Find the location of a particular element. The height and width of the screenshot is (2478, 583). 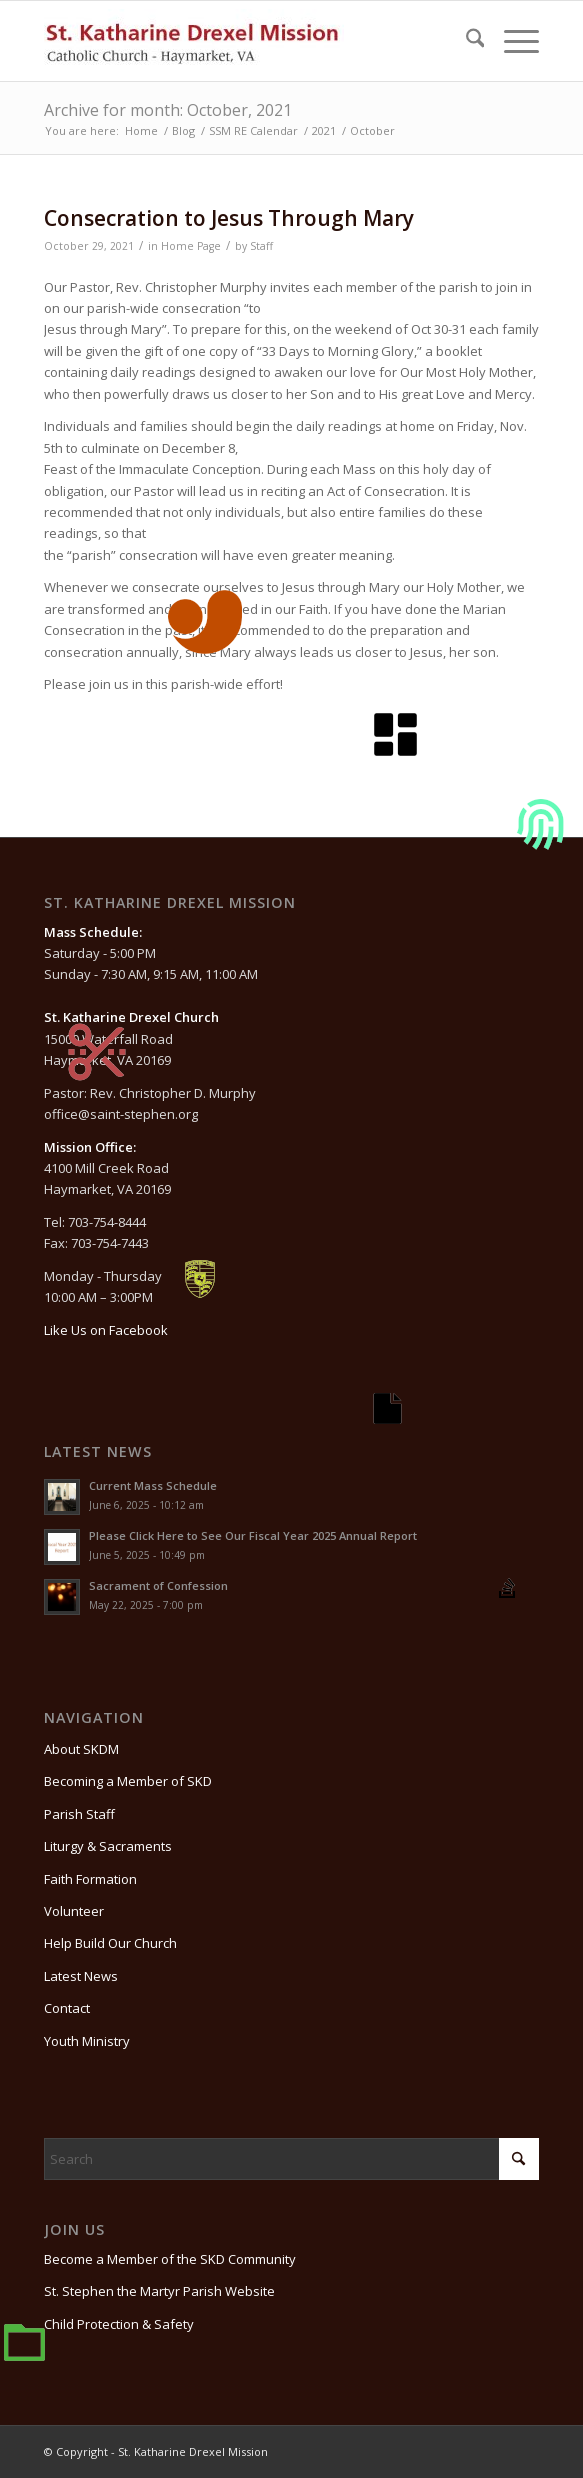

ultralytics company logo is located at coordinates (205, 622).